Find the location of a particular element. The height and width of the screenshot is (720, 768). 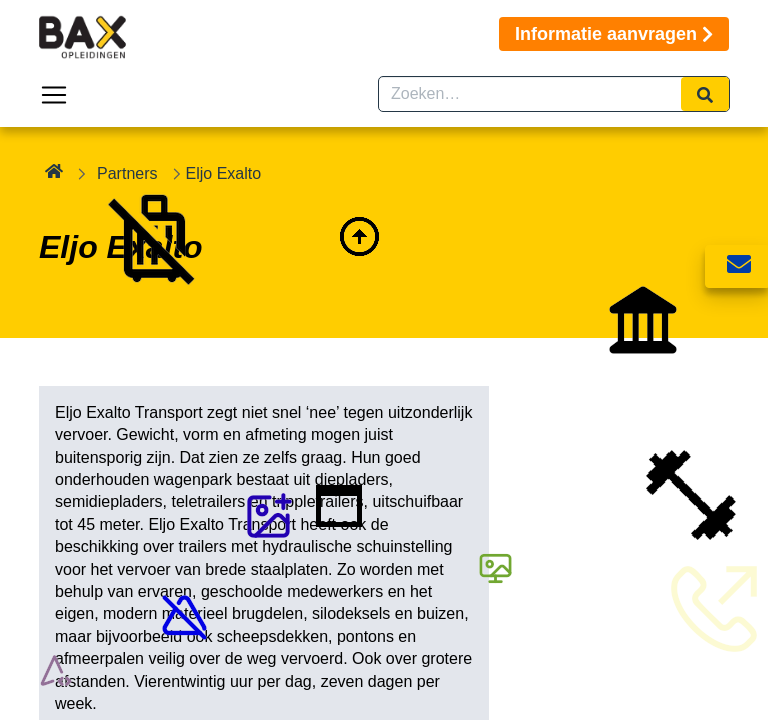

luggage not allowed in this area is located at coordinates (154, 238).